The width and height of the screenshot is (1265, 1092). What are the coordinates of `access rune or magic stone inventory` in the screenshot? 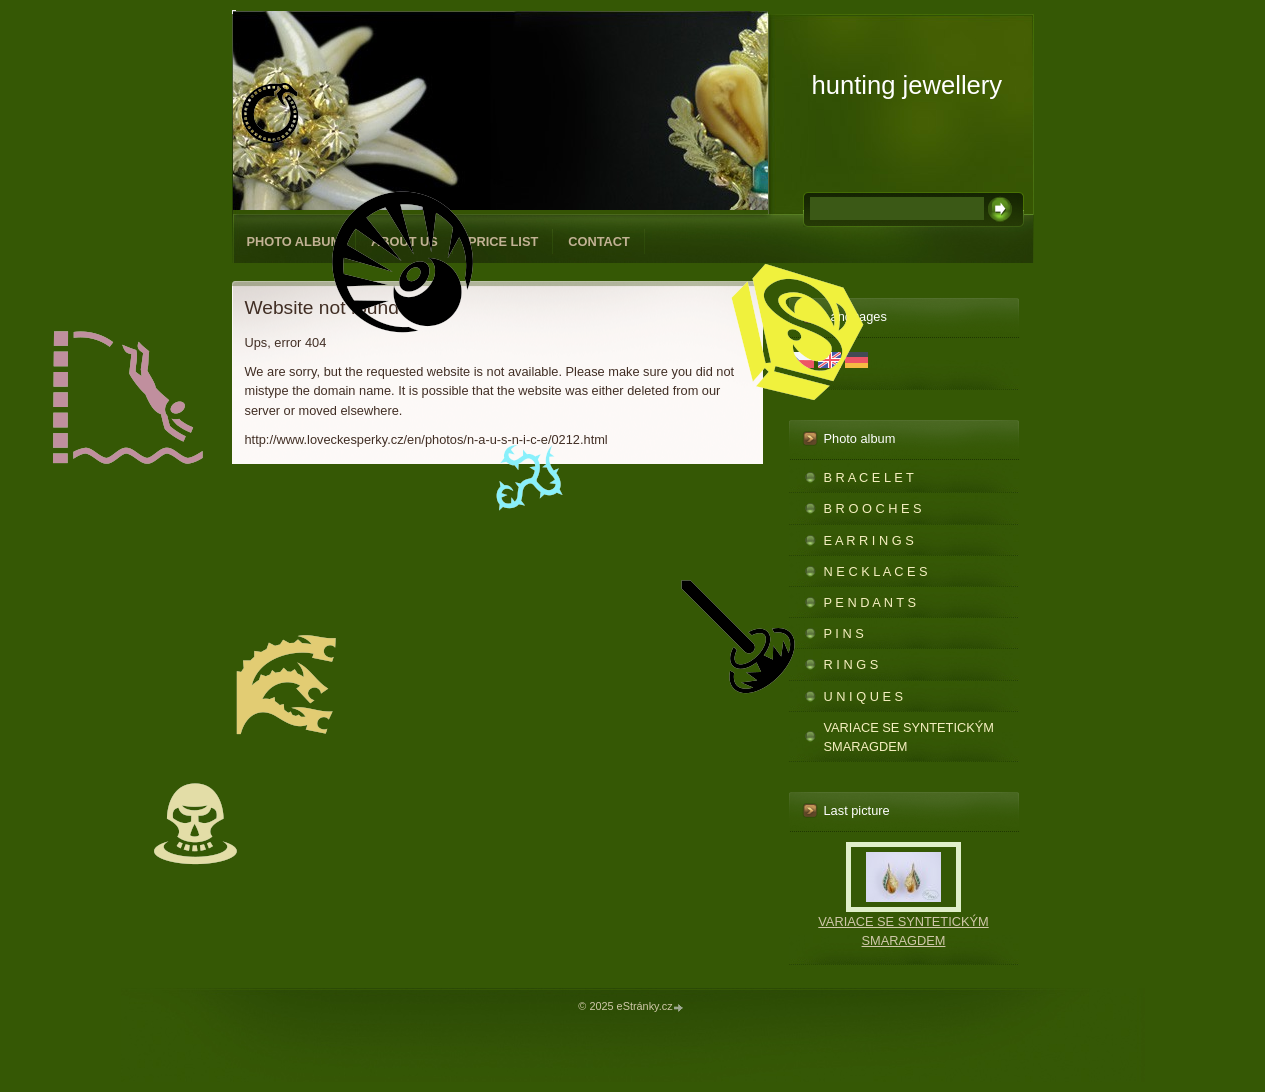 It's located at (795, 332).